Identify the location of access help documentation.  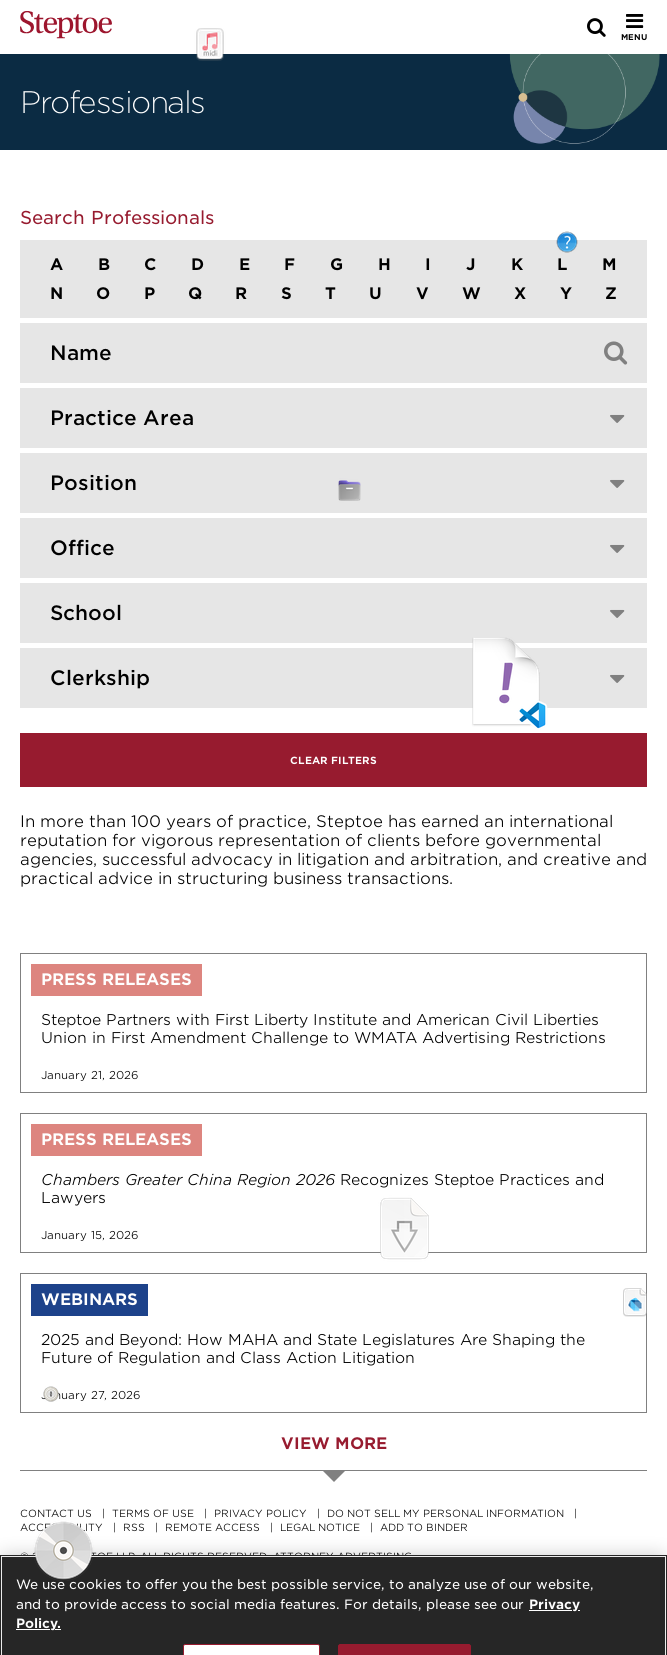
(567, 242).